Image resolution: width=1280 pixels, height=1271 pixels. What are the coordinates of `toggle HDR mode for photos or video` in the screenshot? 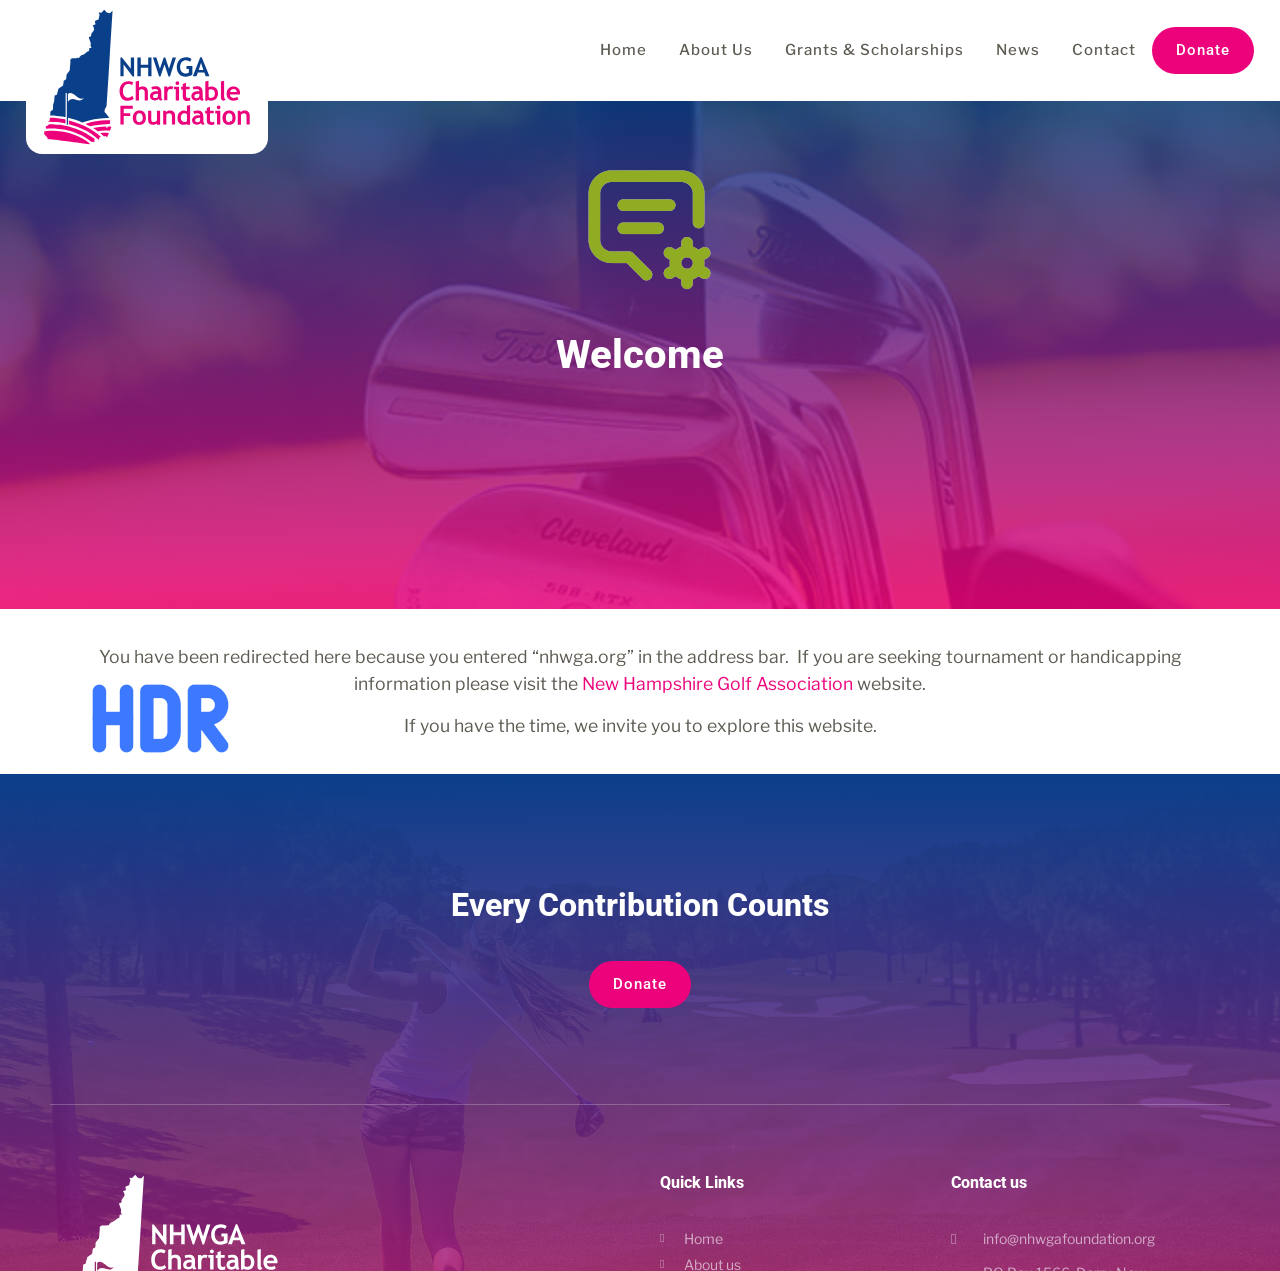 It's located at (160, 718).